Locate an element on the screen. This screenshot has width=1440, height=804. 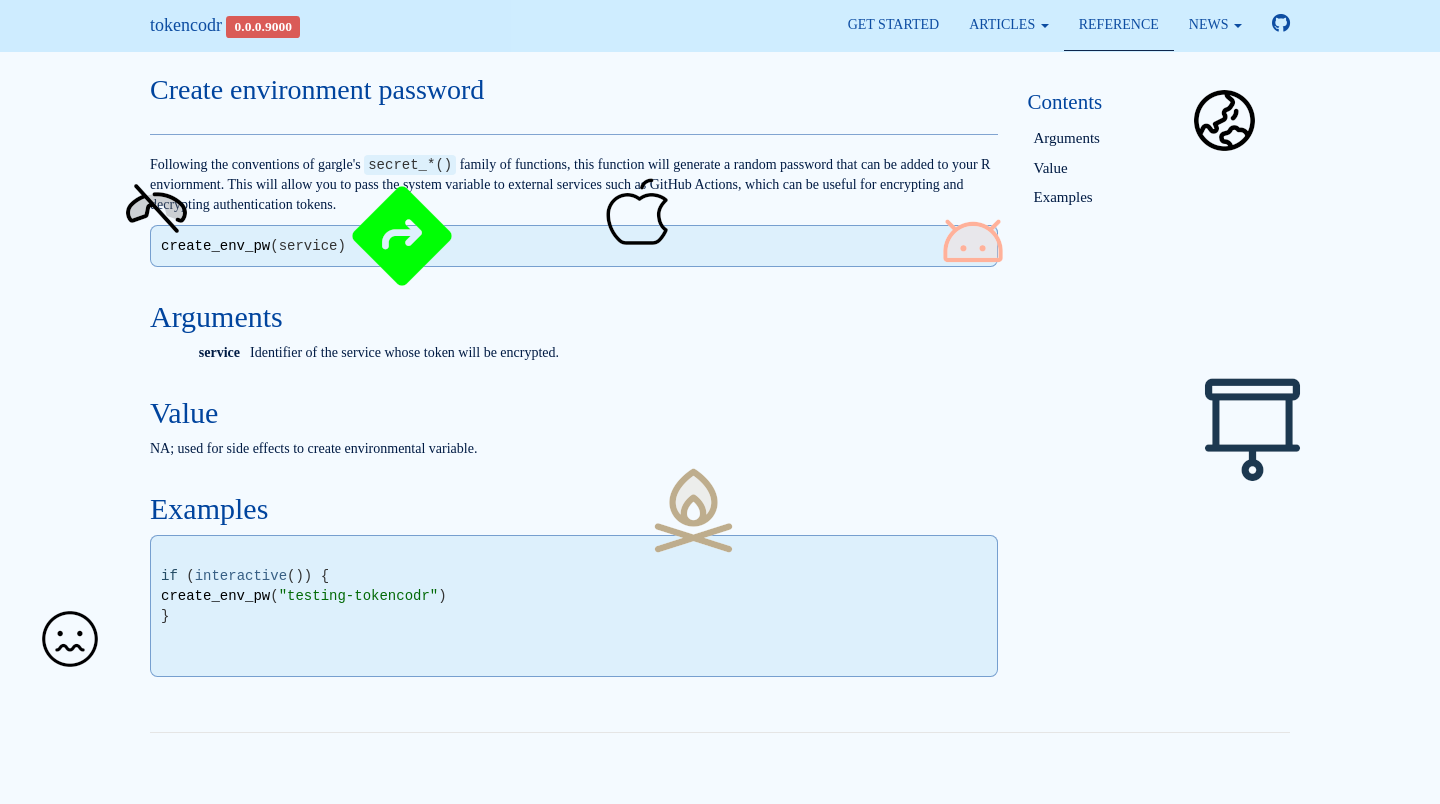
switch to asia-australia region is located at coordinates (1224, 120).